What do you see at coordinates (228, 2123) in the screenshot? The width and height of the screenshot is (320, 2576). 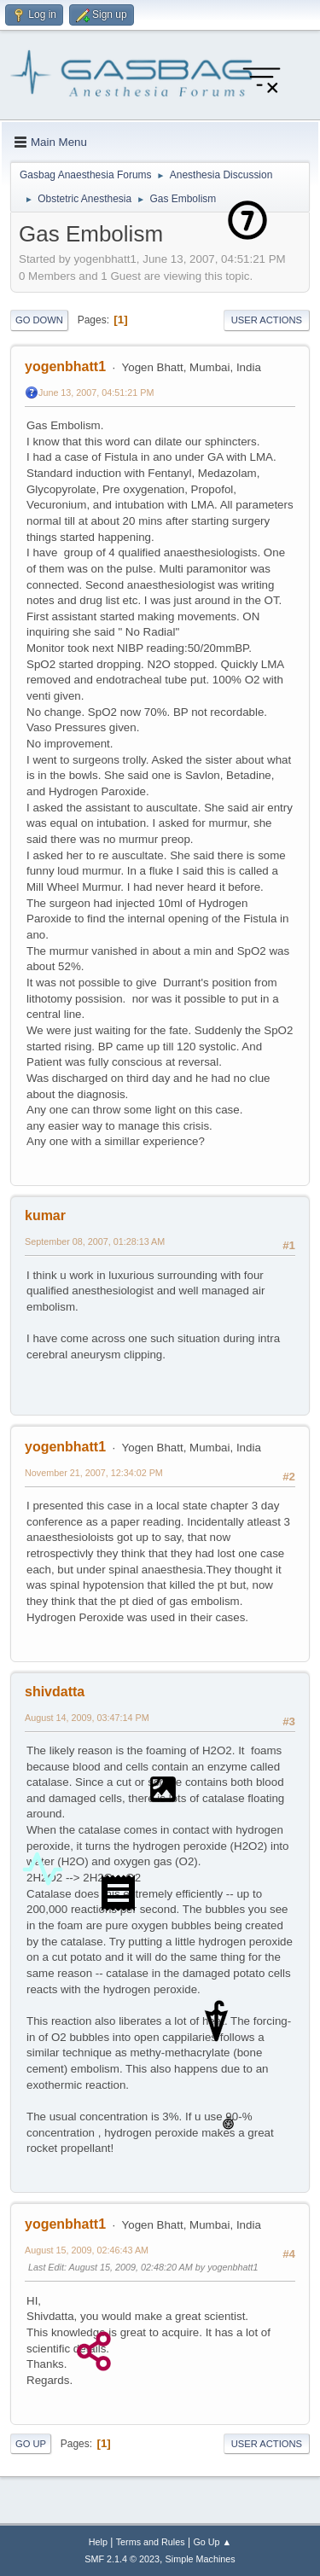 I see `adjust camera shutter speed settings` at bounding box center [228, 2123].